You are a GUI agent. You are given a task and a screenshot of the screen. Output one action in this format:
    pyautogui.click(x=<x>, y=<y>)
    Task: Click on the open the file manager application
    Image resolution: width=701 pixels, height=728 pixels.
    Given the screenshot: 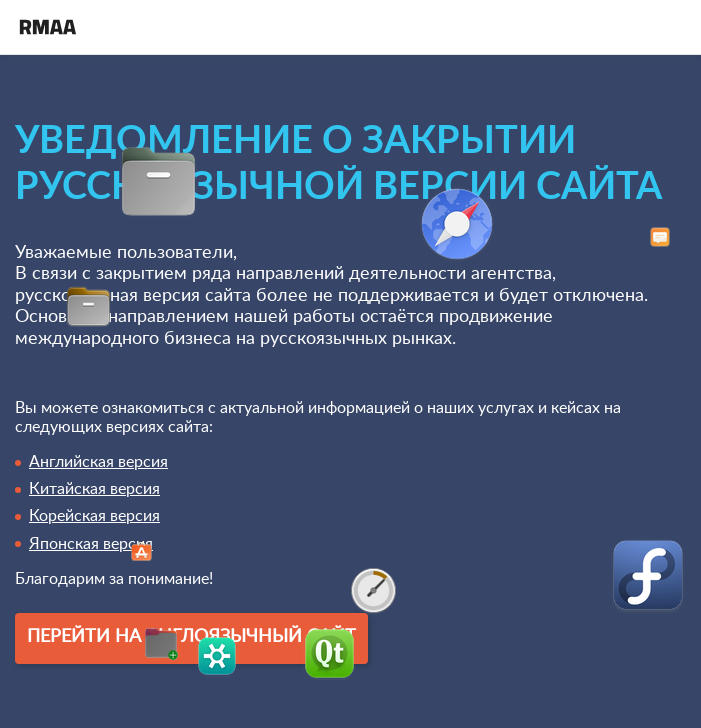 What is the action you would take?
    pyautogui.click(x=88, y=306)
    